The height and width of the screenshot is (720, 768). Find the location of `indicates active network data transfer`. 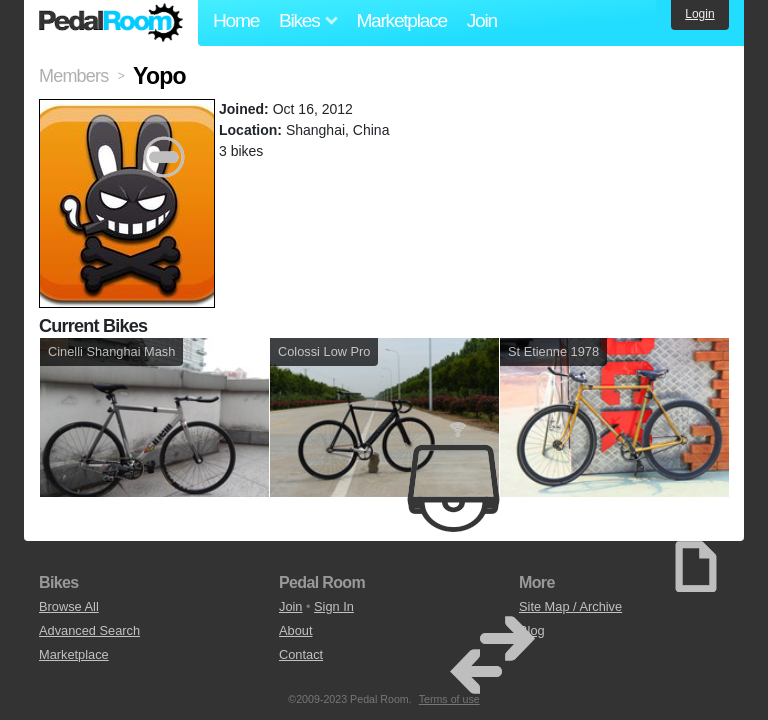

indicates active network data transfer is located at coordinates (491, 655).